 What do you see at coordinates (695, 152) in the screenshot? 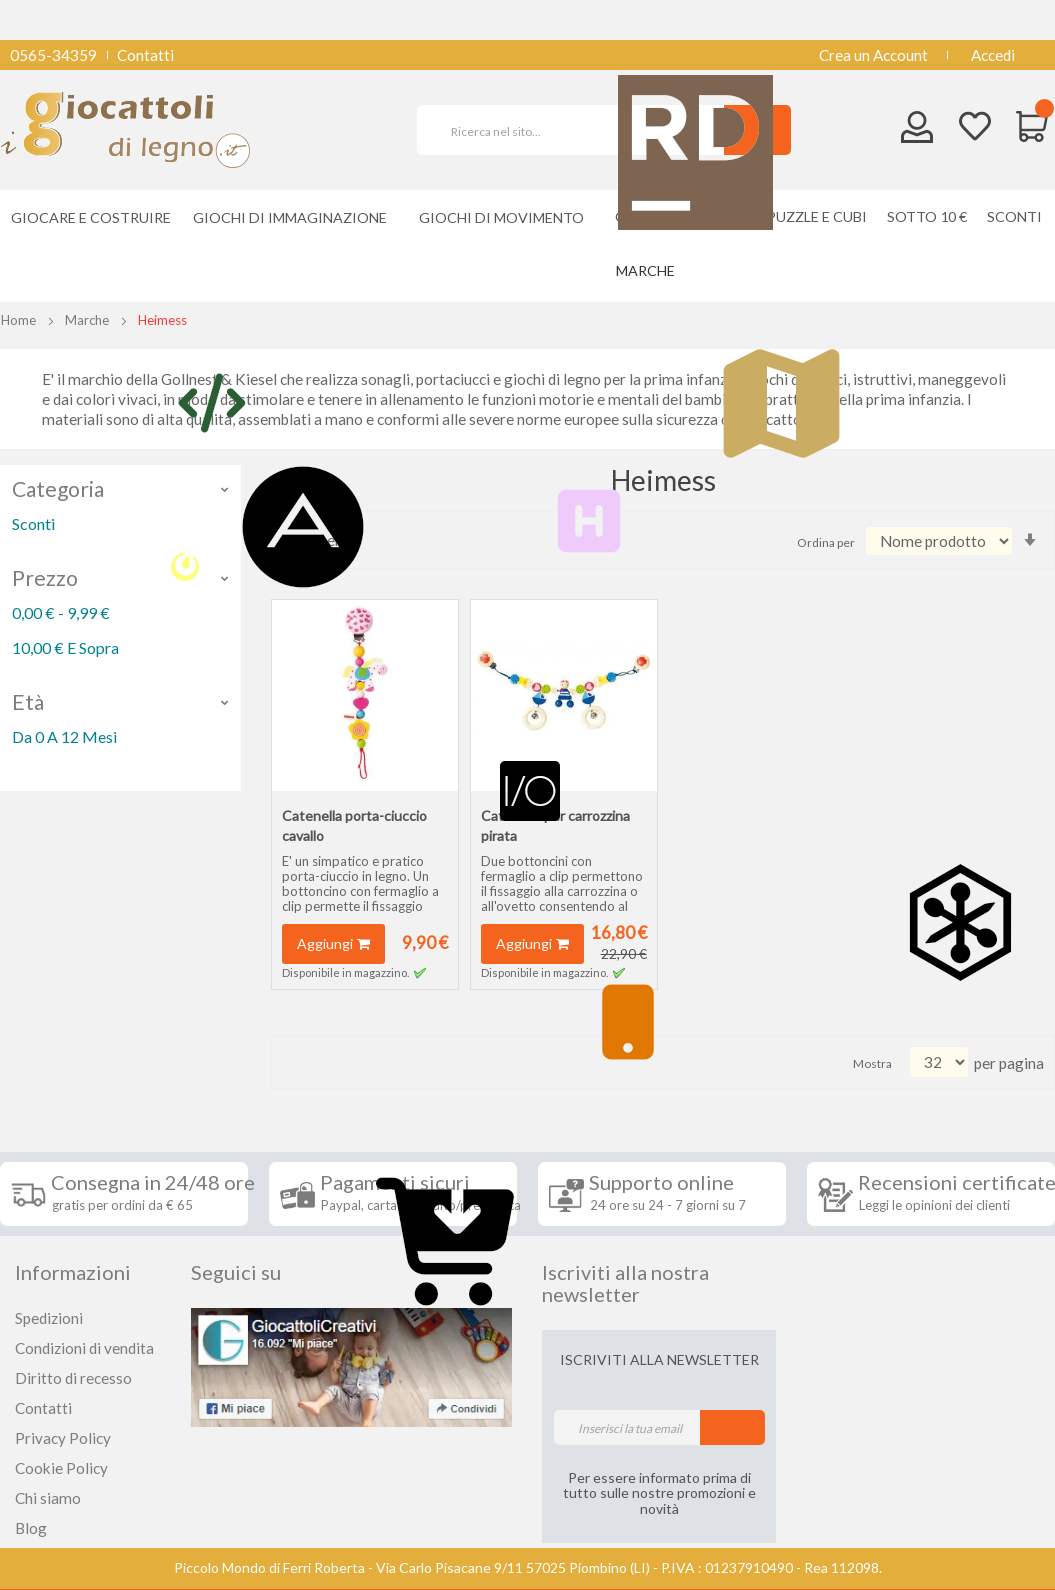
I see `open JetBrains Rider IDE` at bounding box center [695, 152].